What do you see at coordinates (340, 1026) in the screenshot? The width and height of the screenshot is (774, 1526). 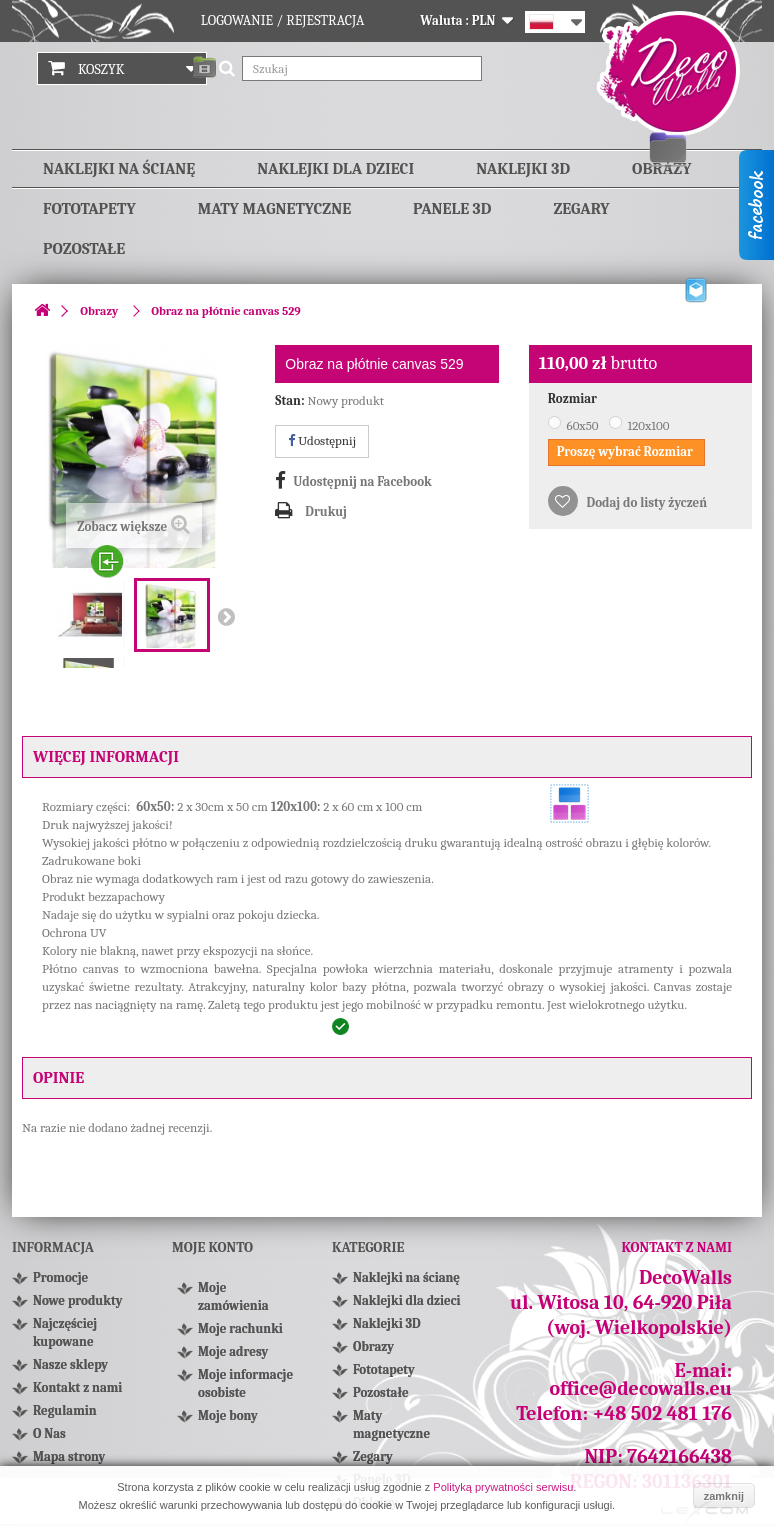 I see `confirm or accept a calculation` at bounding box center [340, 1026].